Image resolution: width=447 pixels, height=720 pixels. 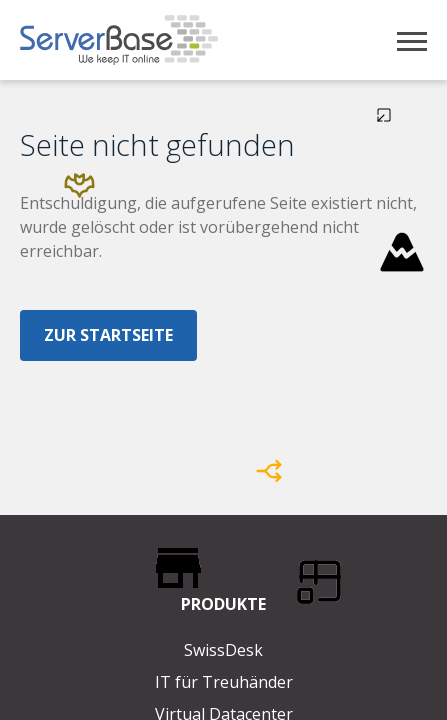 What do you see at coordinates (79, 185) in the screenshot?
I see `toggle dark mode or night theme` at bounding box center [79, 185].